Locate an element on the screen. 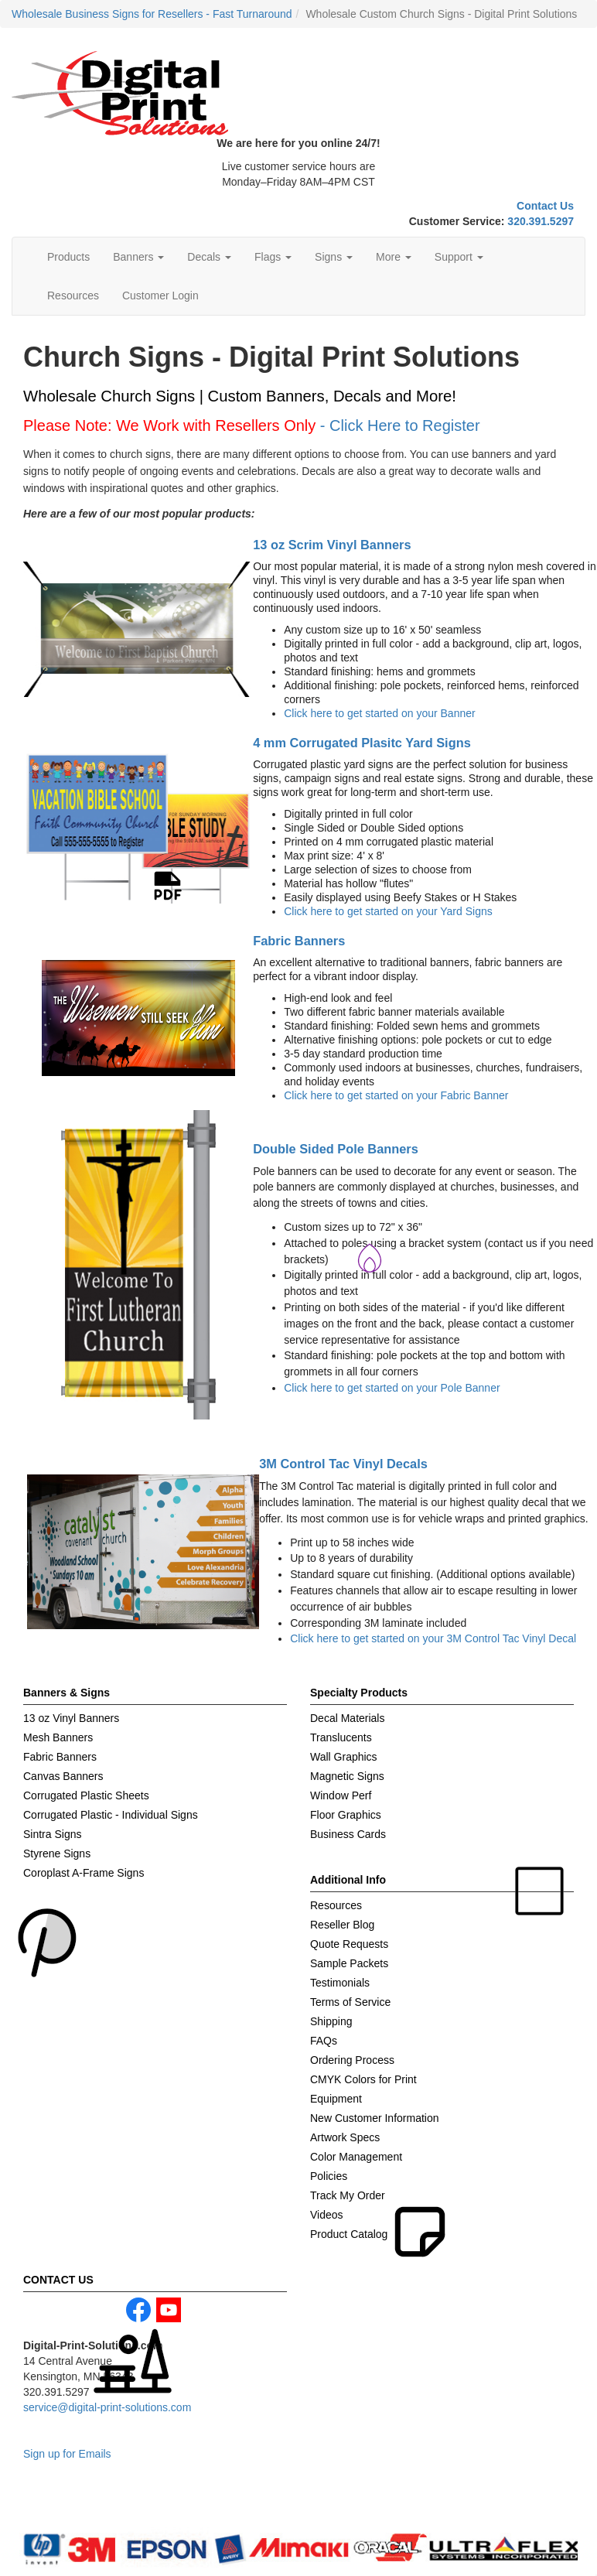 This screenshot has width=597, height=2576. stop media playback is located at coordinates (539, 1891).